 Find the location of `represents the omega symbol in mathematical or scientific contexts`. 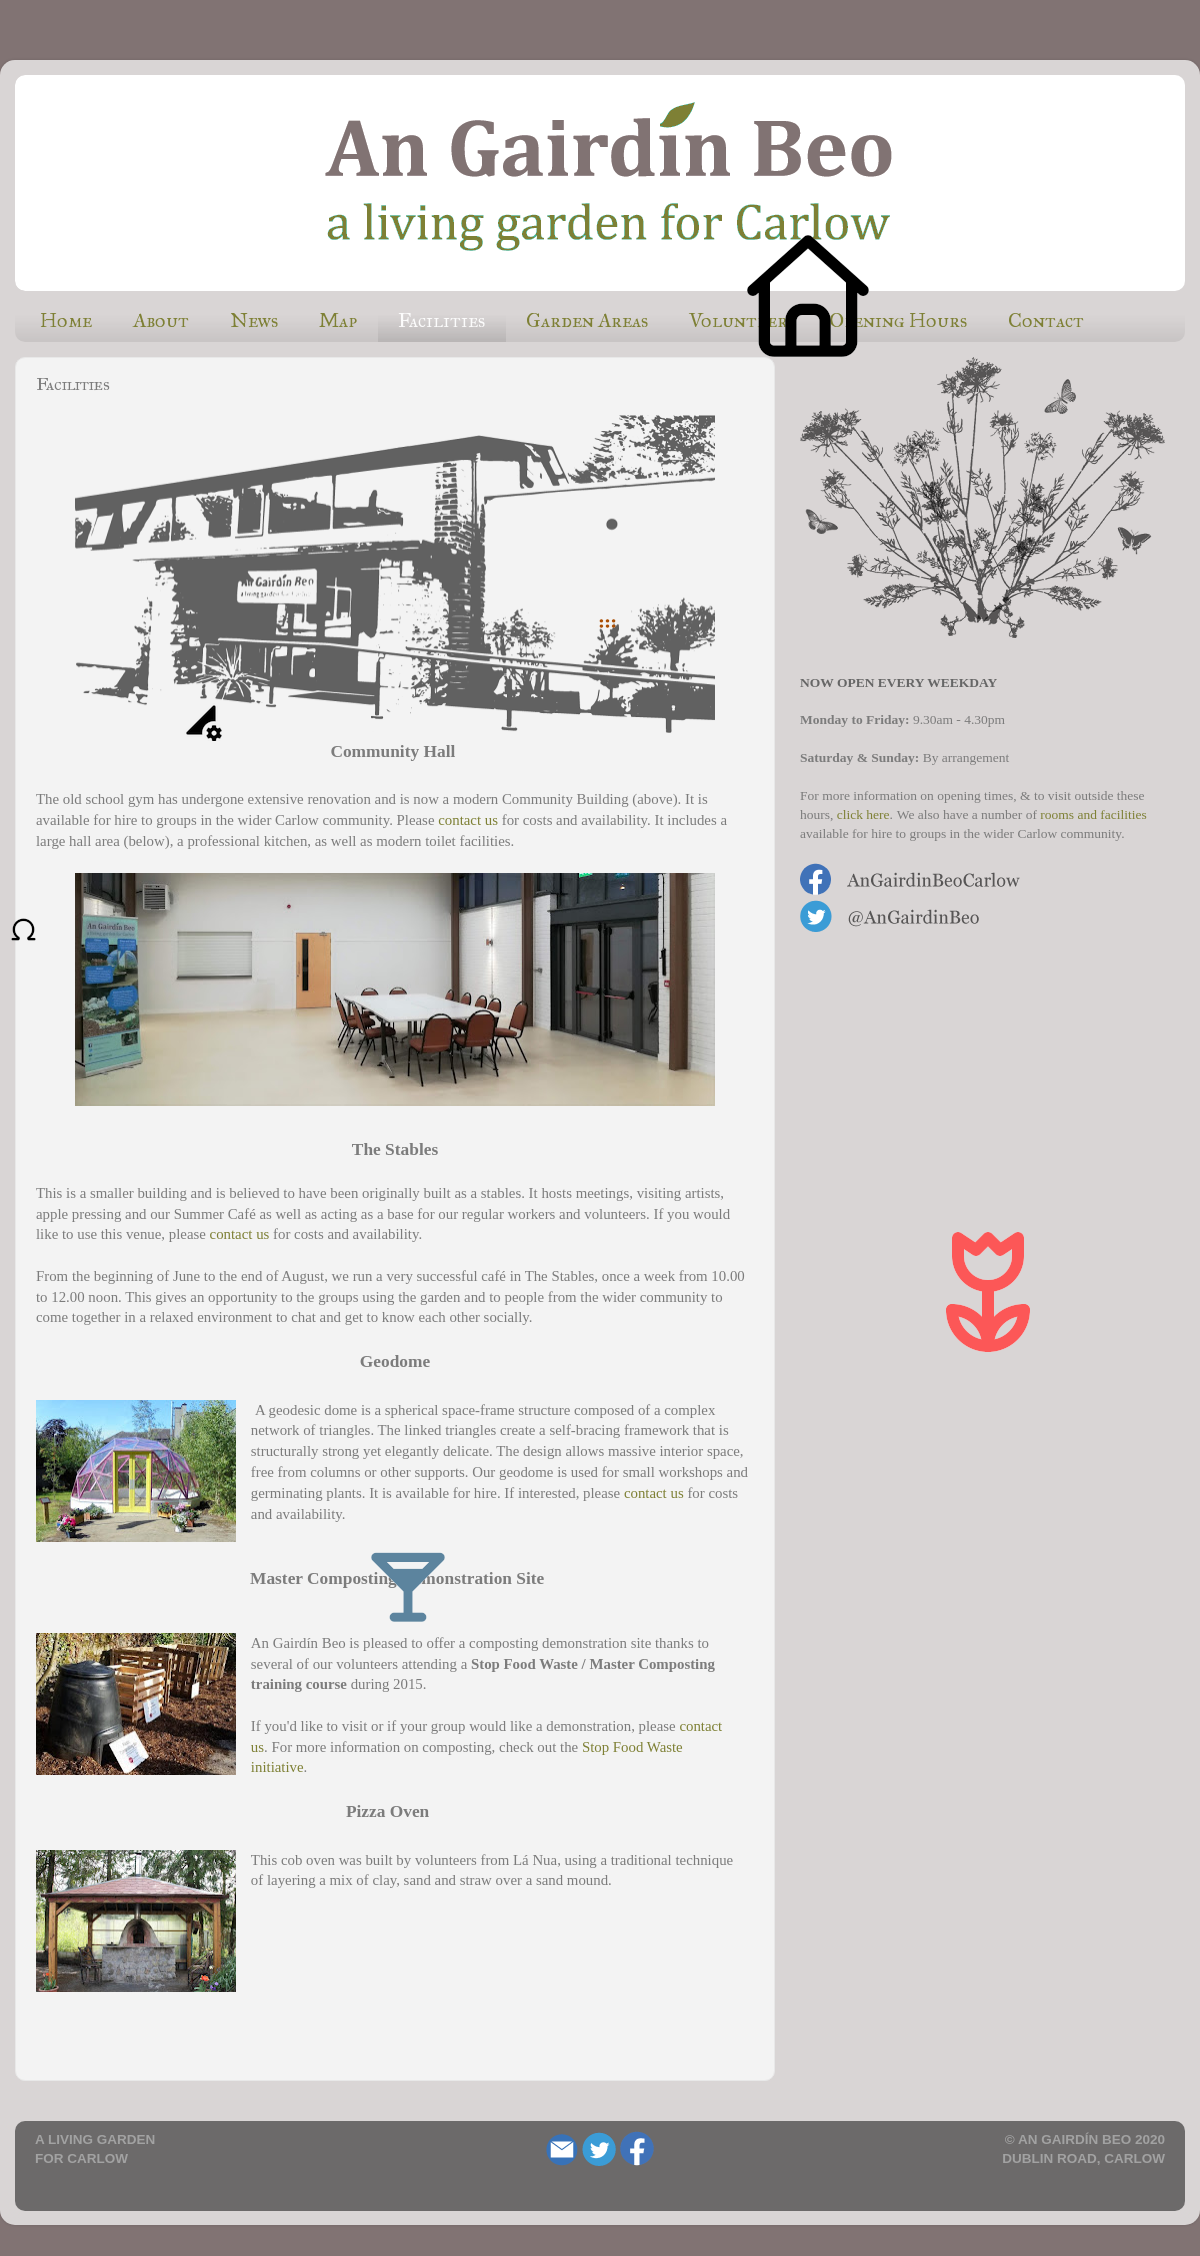

represents the omega symbol in mathematical or scientific contexts is located at coordinates (23, 929).